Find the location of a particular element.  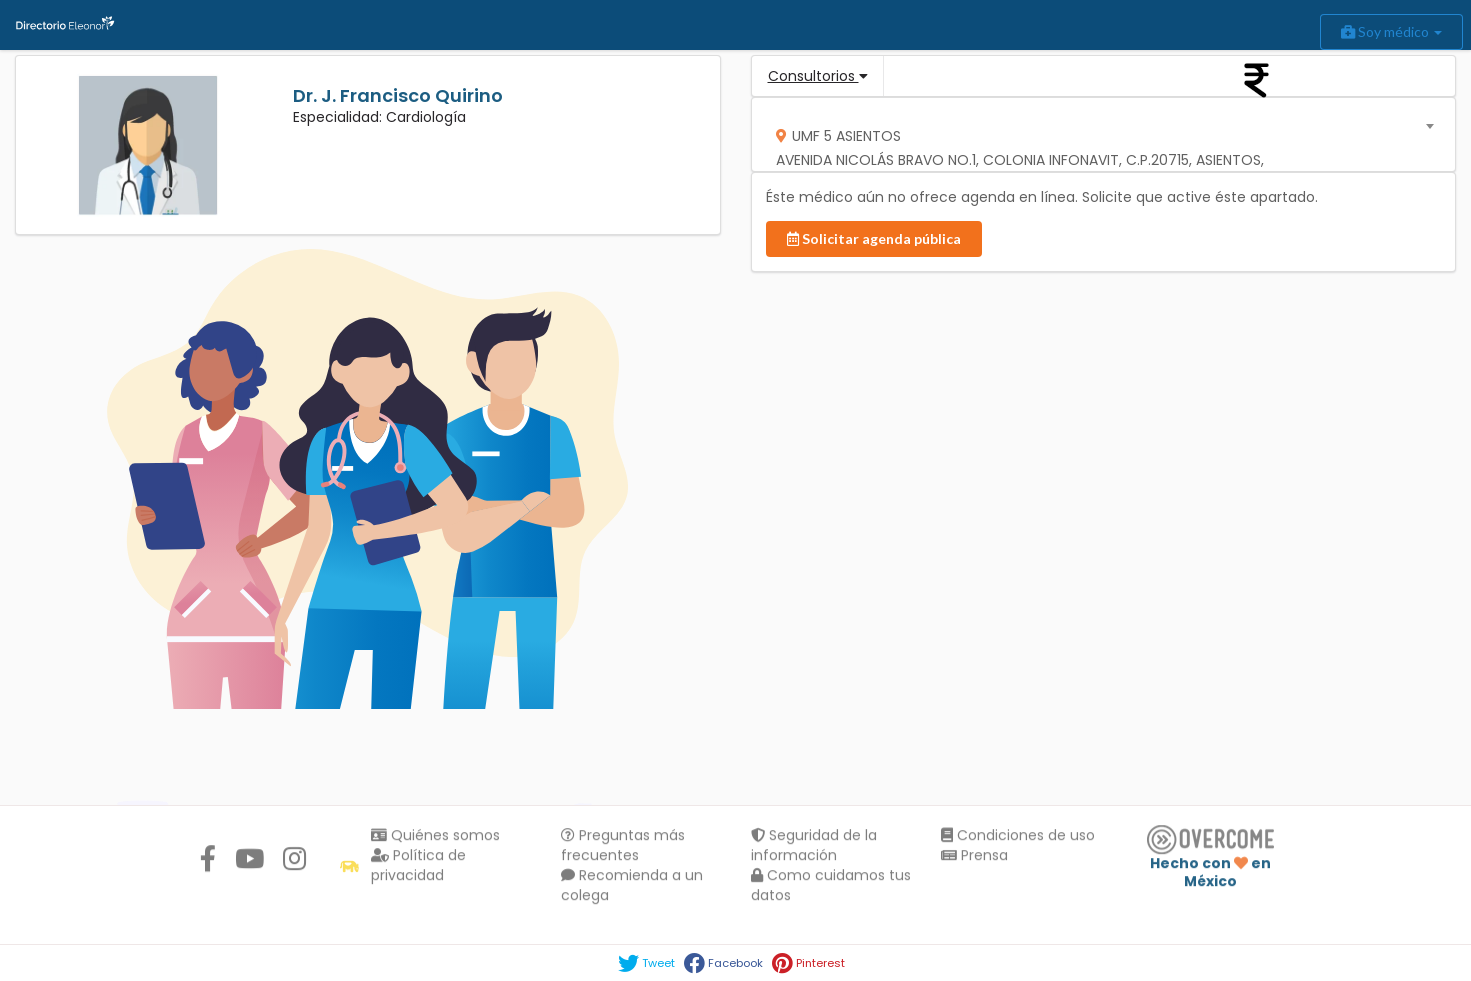

indicates dairy or farm-related content is located at coordinates (349, 866).